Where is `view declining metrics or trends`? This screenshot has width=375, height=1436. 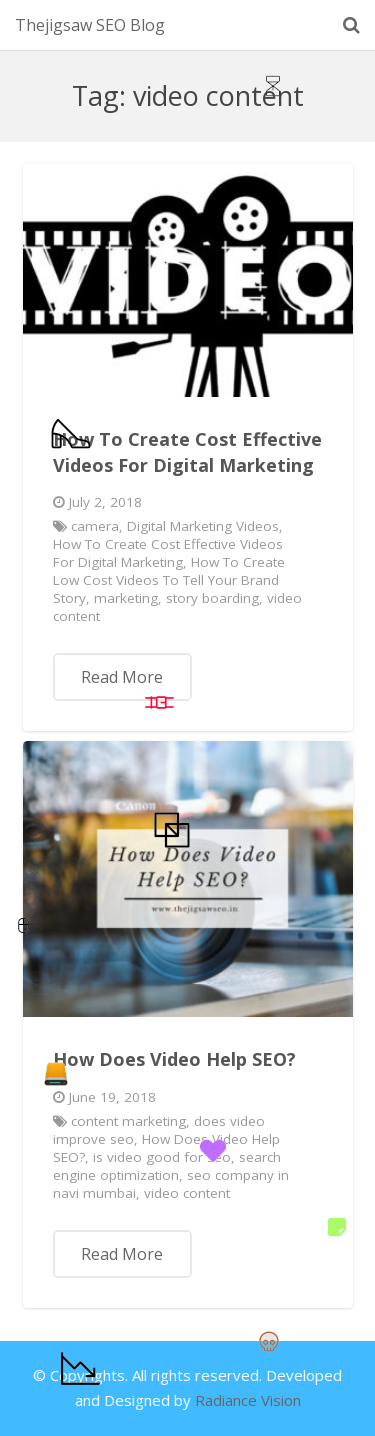
view declining metrics or trends is located at coordinates (80, 1368).